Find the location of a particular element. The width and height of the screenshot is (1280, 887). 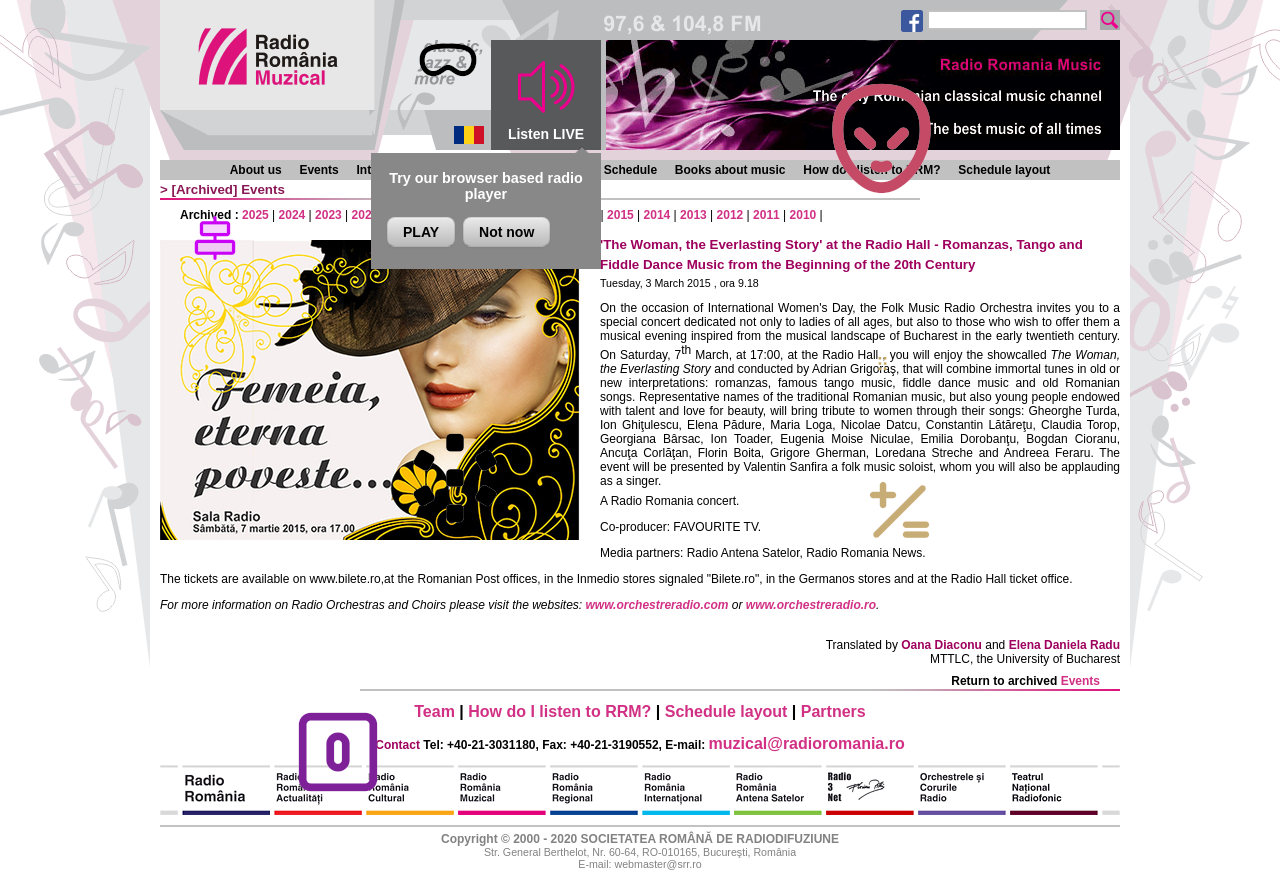

access apple vision pro settings is located at coordinates (448, 59).